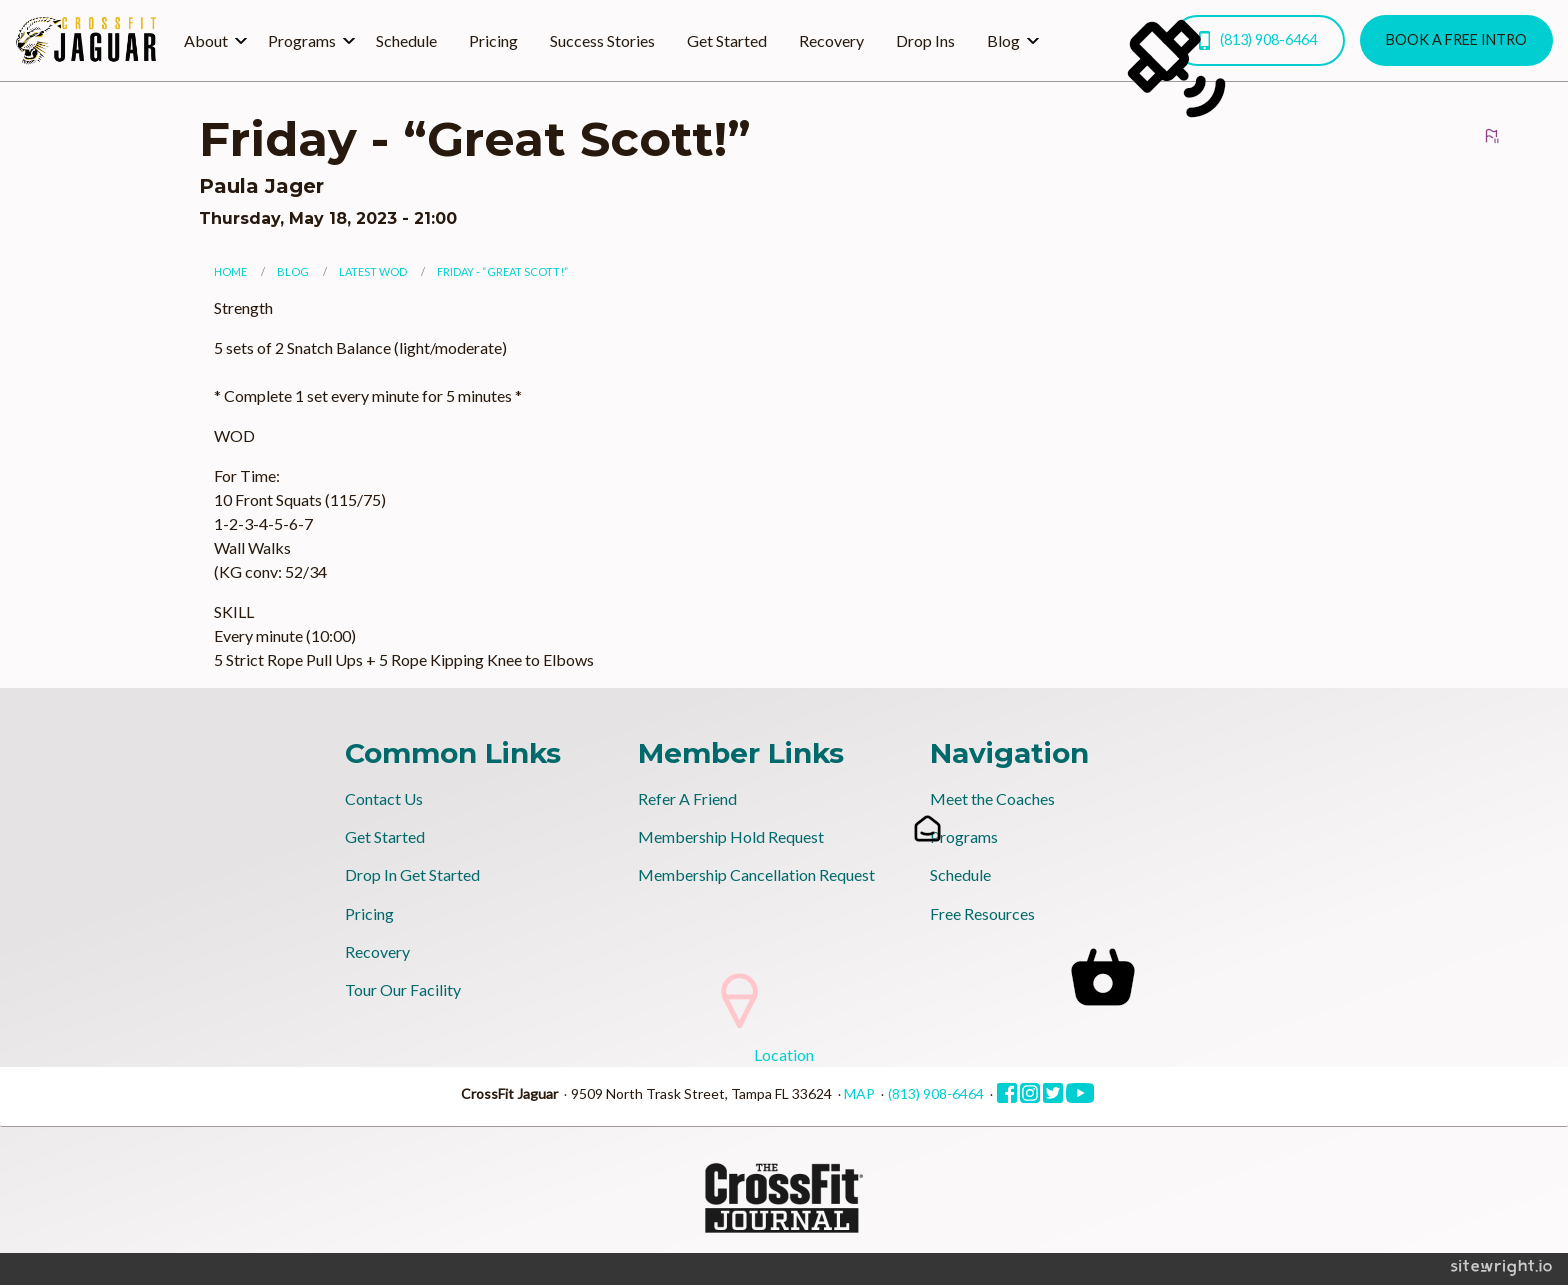 Image resolution: width=1568 pixels, height=1285 pixels. What do you see at coordinates (1176, 68) in the screenshot?
I see `access satellite connection settings` at bounding box center [1176, 68].